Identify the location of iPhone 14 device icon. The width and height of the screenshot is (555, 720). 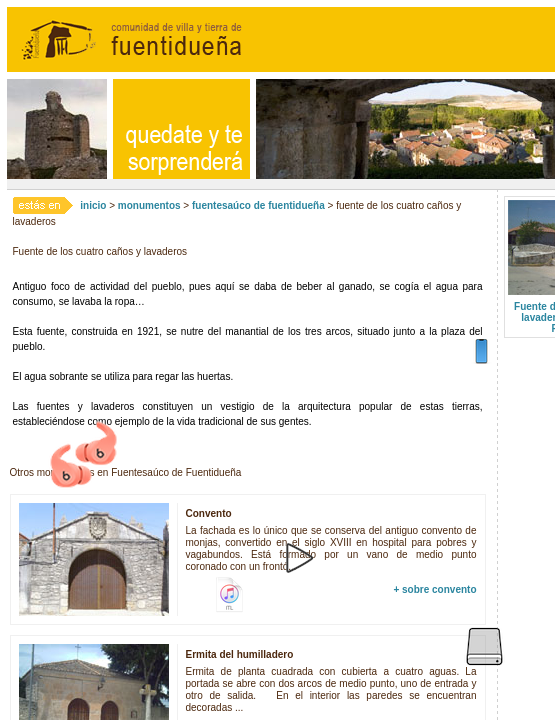
(481, 351).